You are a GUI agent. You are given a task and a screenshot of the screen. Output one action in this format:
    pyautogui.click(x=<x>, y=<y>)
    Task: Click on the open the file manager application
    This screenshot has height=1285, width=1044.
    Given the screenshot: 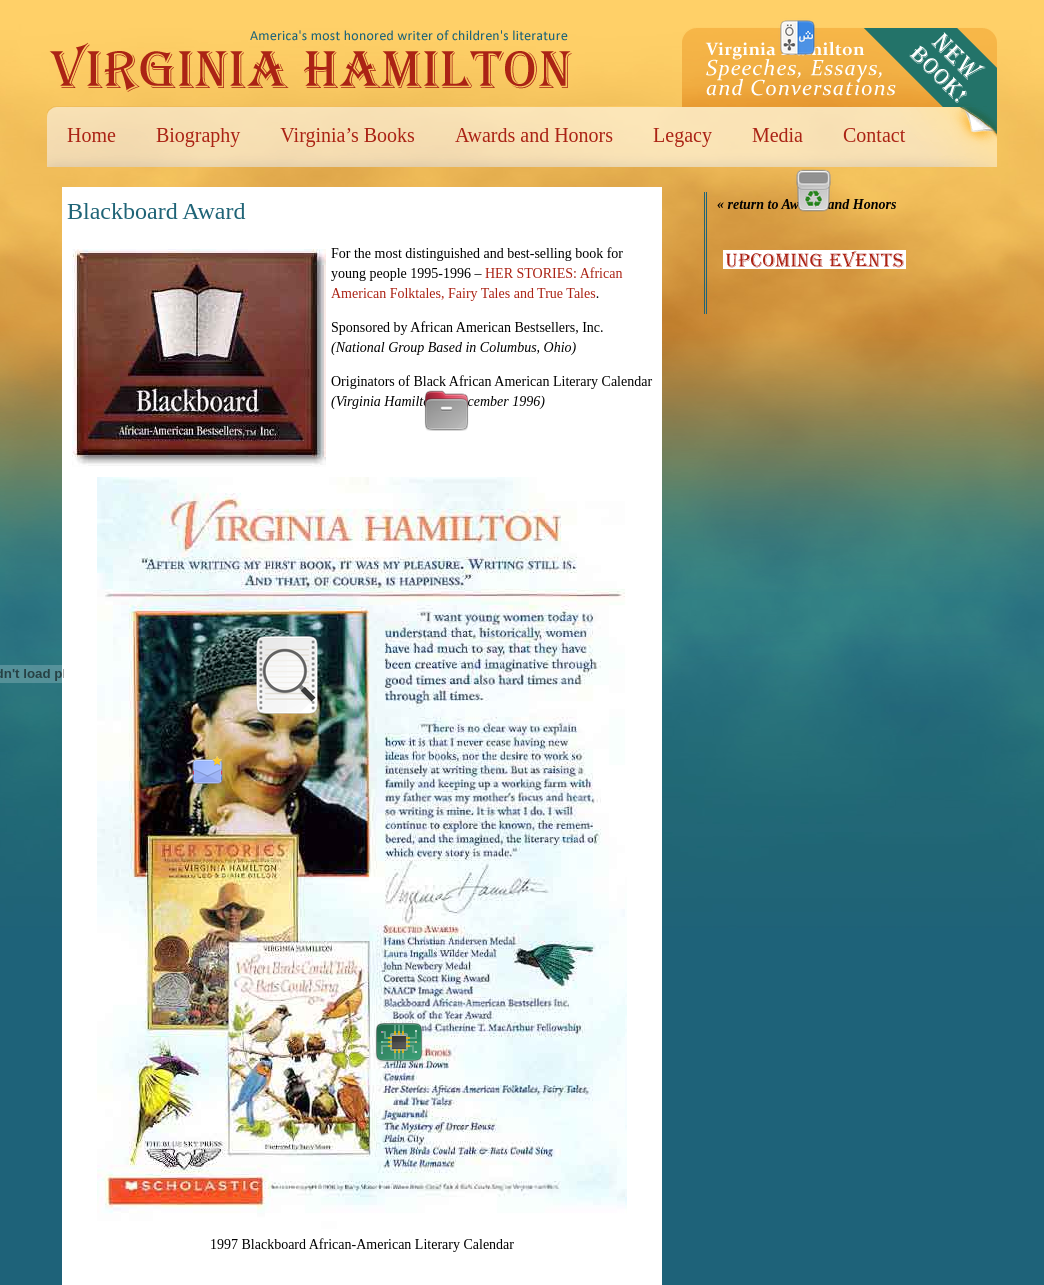 What is the action you would take?
    pyautogui.click(x=446, y=410)
    